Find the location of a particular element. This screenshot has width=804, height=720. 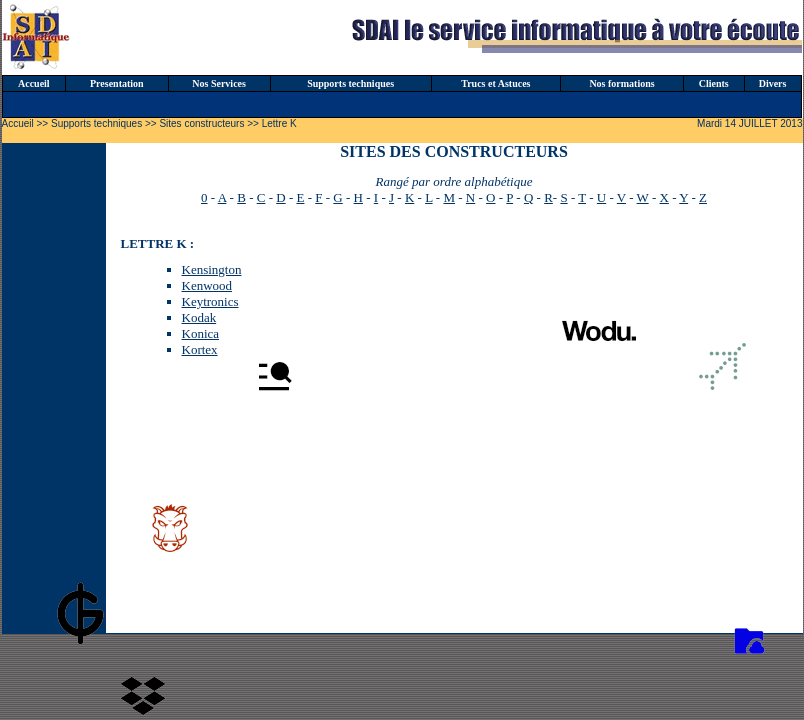

wodu brand logo is located at coordinates (599, 331).